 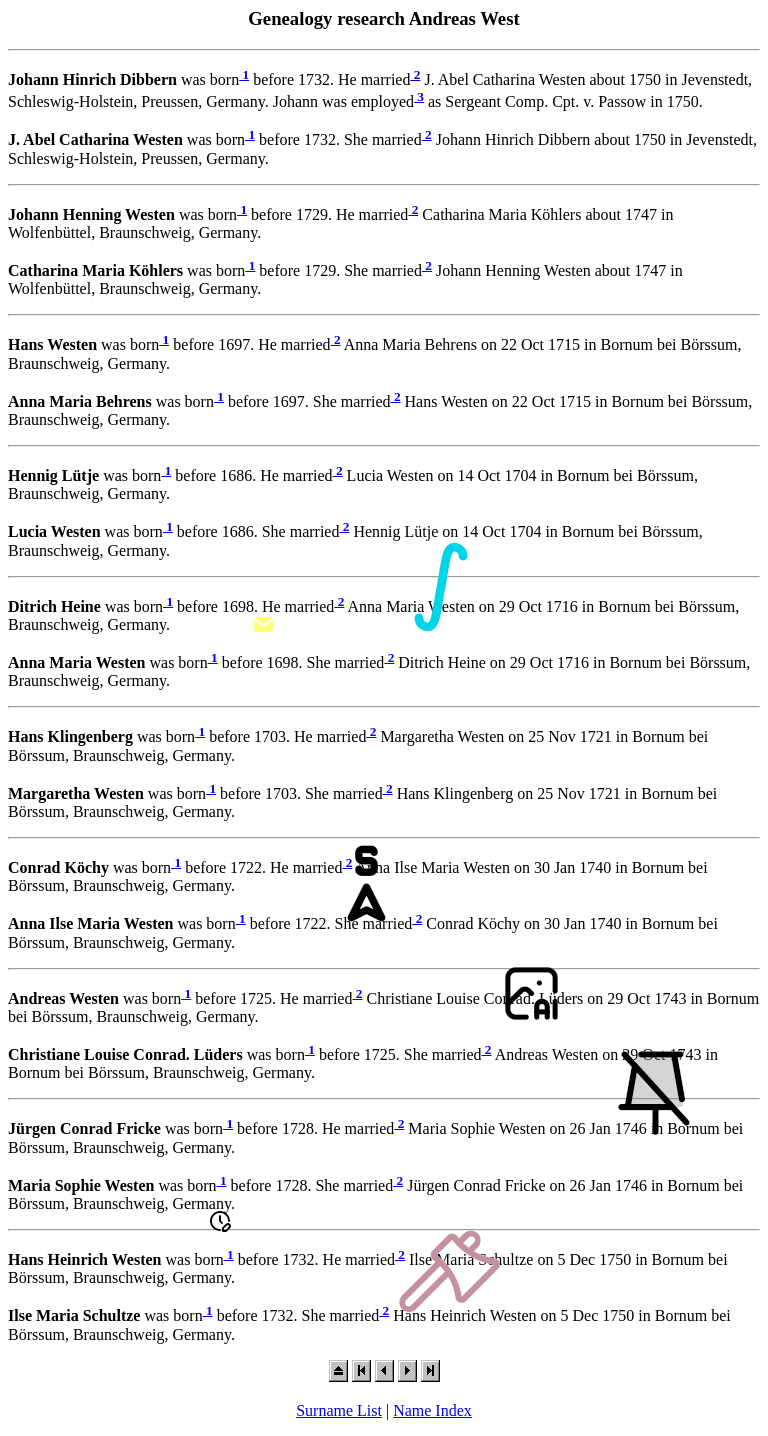 I want to click on unpin this item, so click(x=655, y=1088).